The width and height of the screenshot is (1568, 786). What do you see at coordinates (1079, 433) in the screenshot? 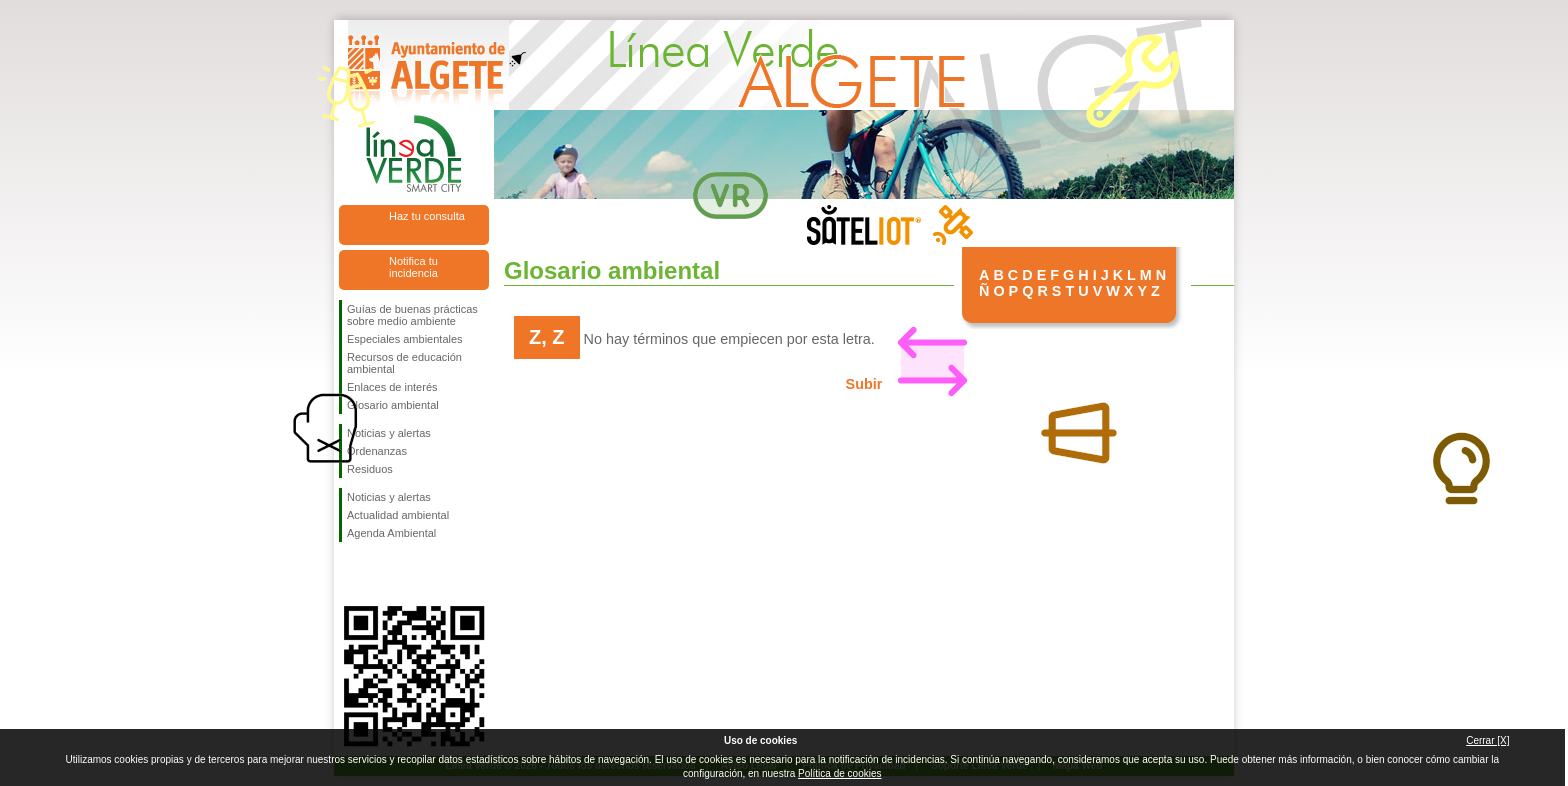
I see `adjust perspective or viewing angle` at bounding box center [1079, 433].